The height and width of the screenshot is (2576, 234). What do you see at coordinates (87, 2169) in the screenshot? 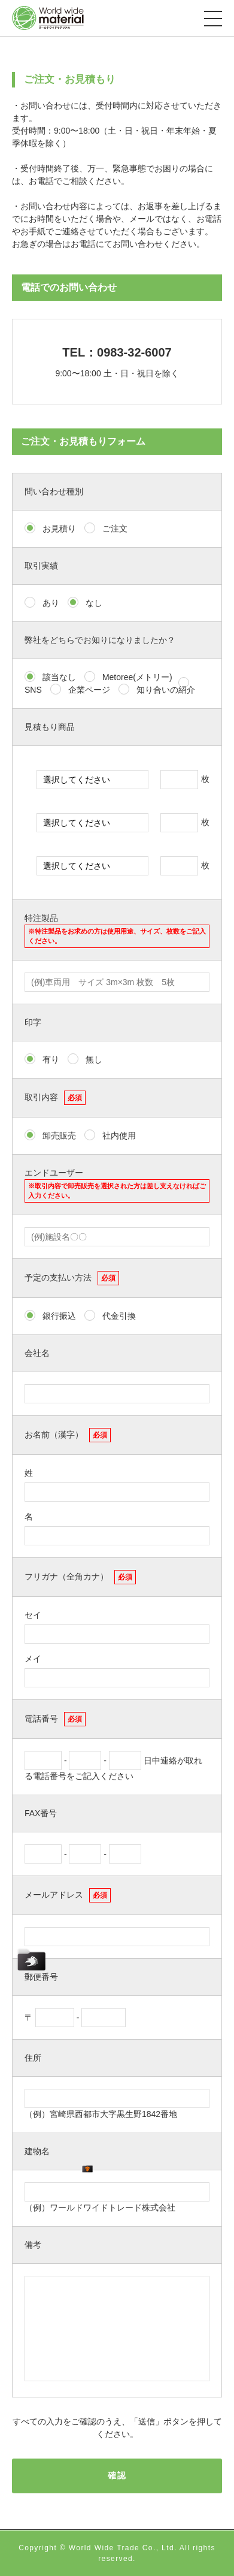
I see `open tensorflow project folder` at bounding box center [87, 2169].